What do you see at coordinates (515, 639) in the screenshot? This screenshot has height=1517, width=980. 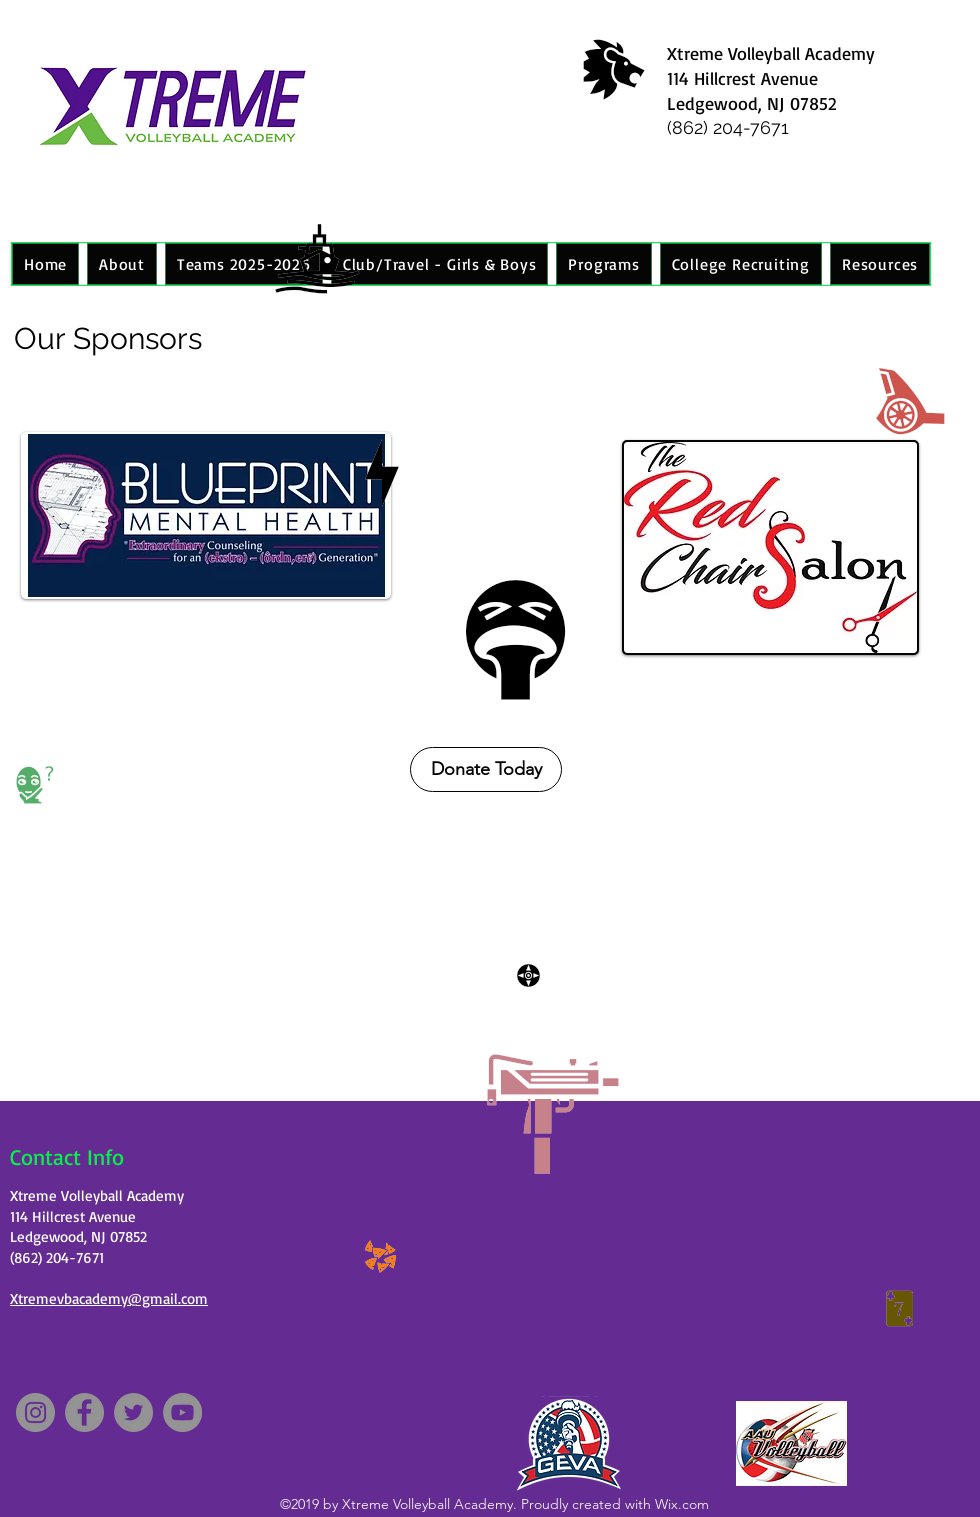 I see `indicates nausea or sickness status effect` at bounding box center [515, 639].